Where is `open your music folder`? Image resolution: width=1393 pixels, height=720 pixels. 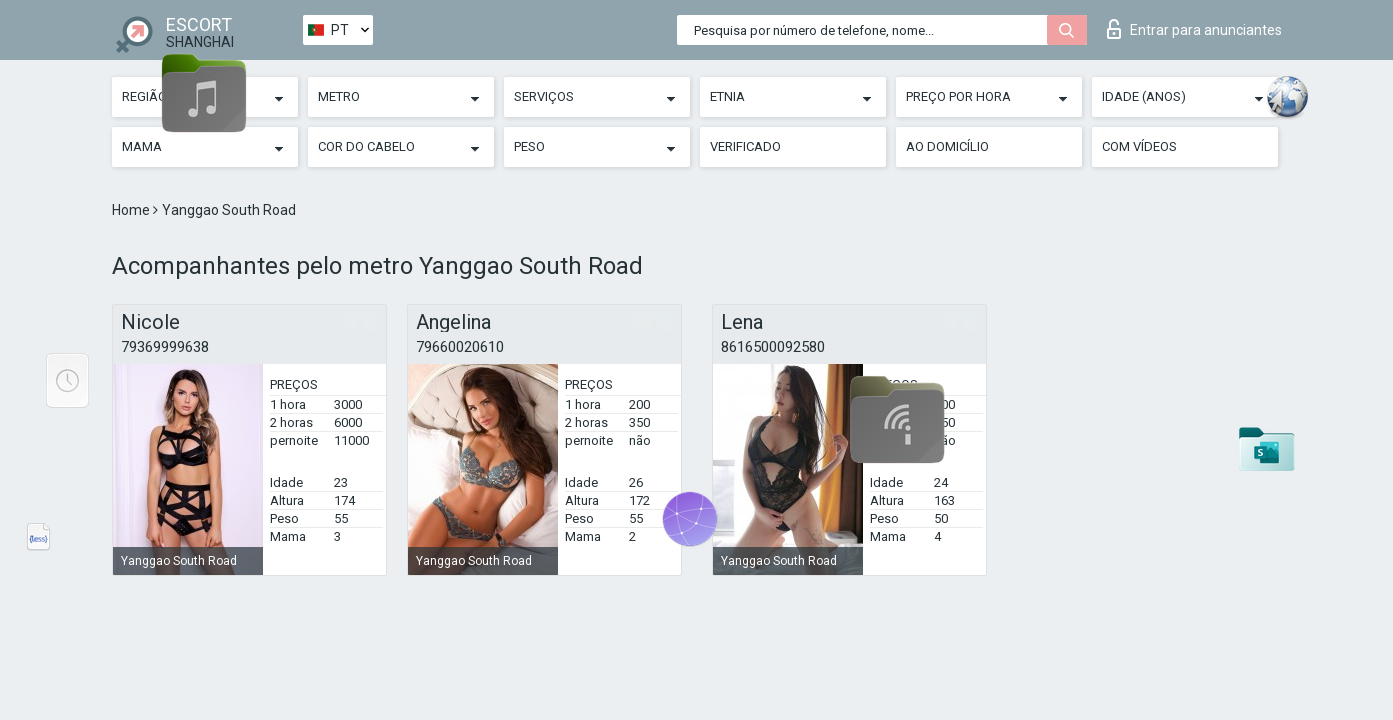 open your music folder is located at coordinates (204, 93).